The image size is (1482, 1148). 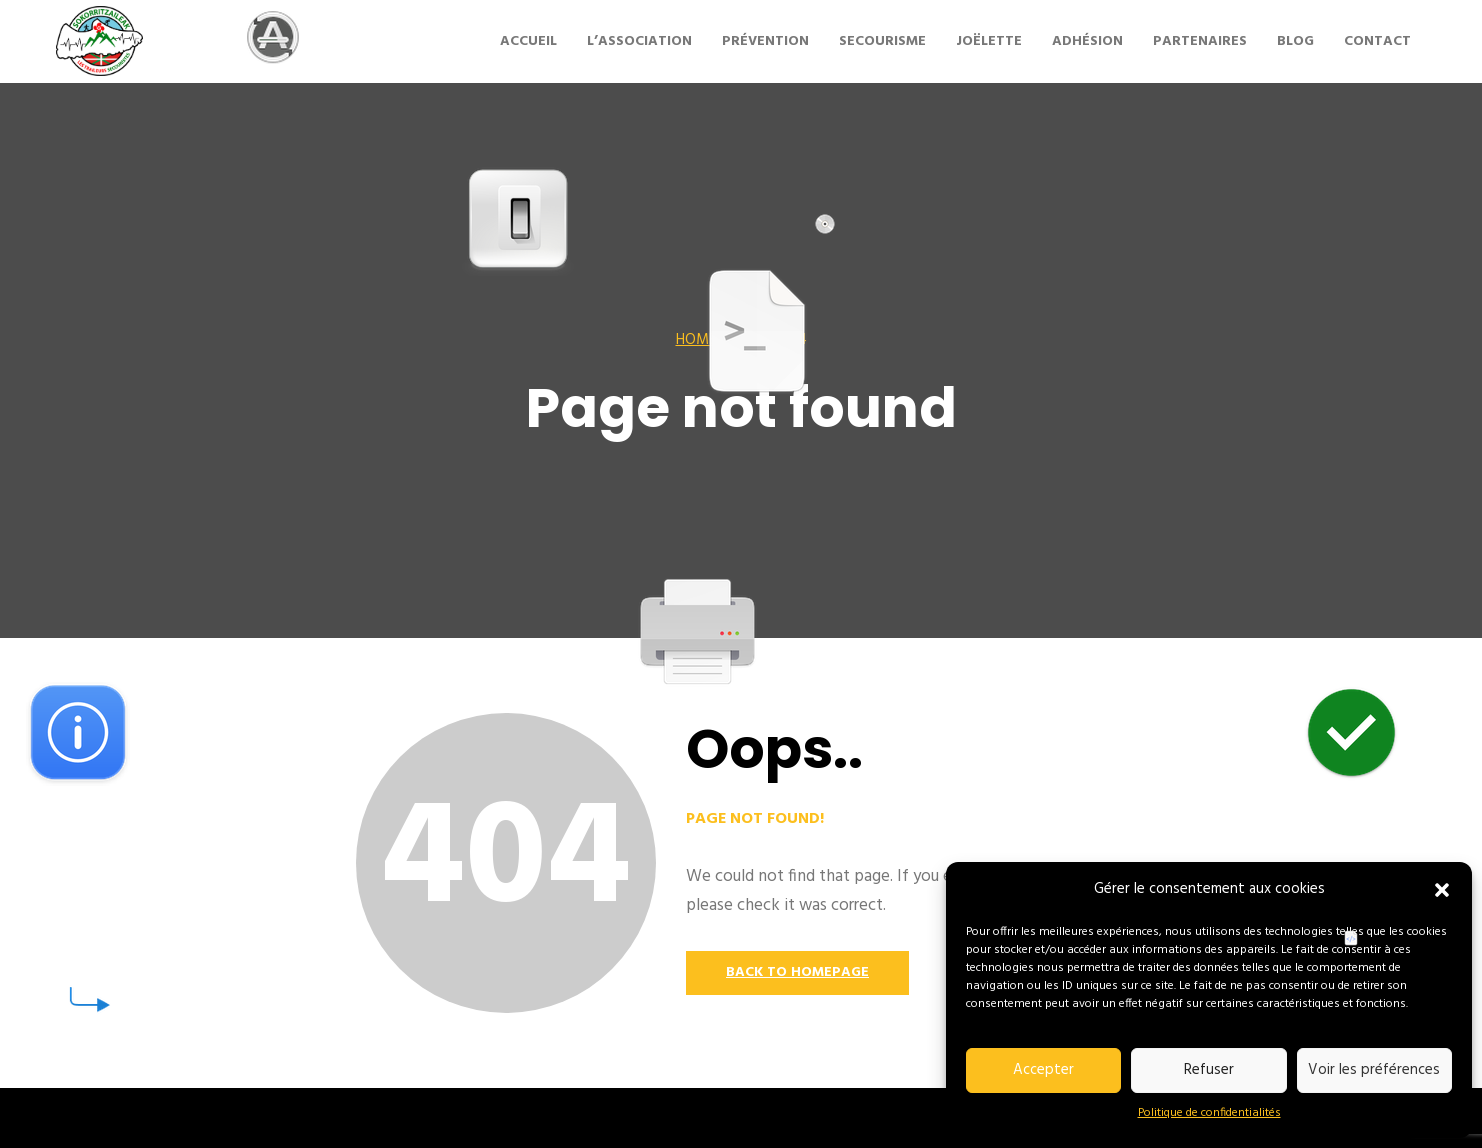 What do you see at coordinates (1351, 732) in the screenshot?
I see `confirm or apply changes in a dialog` at bounding box center [1351, 732].